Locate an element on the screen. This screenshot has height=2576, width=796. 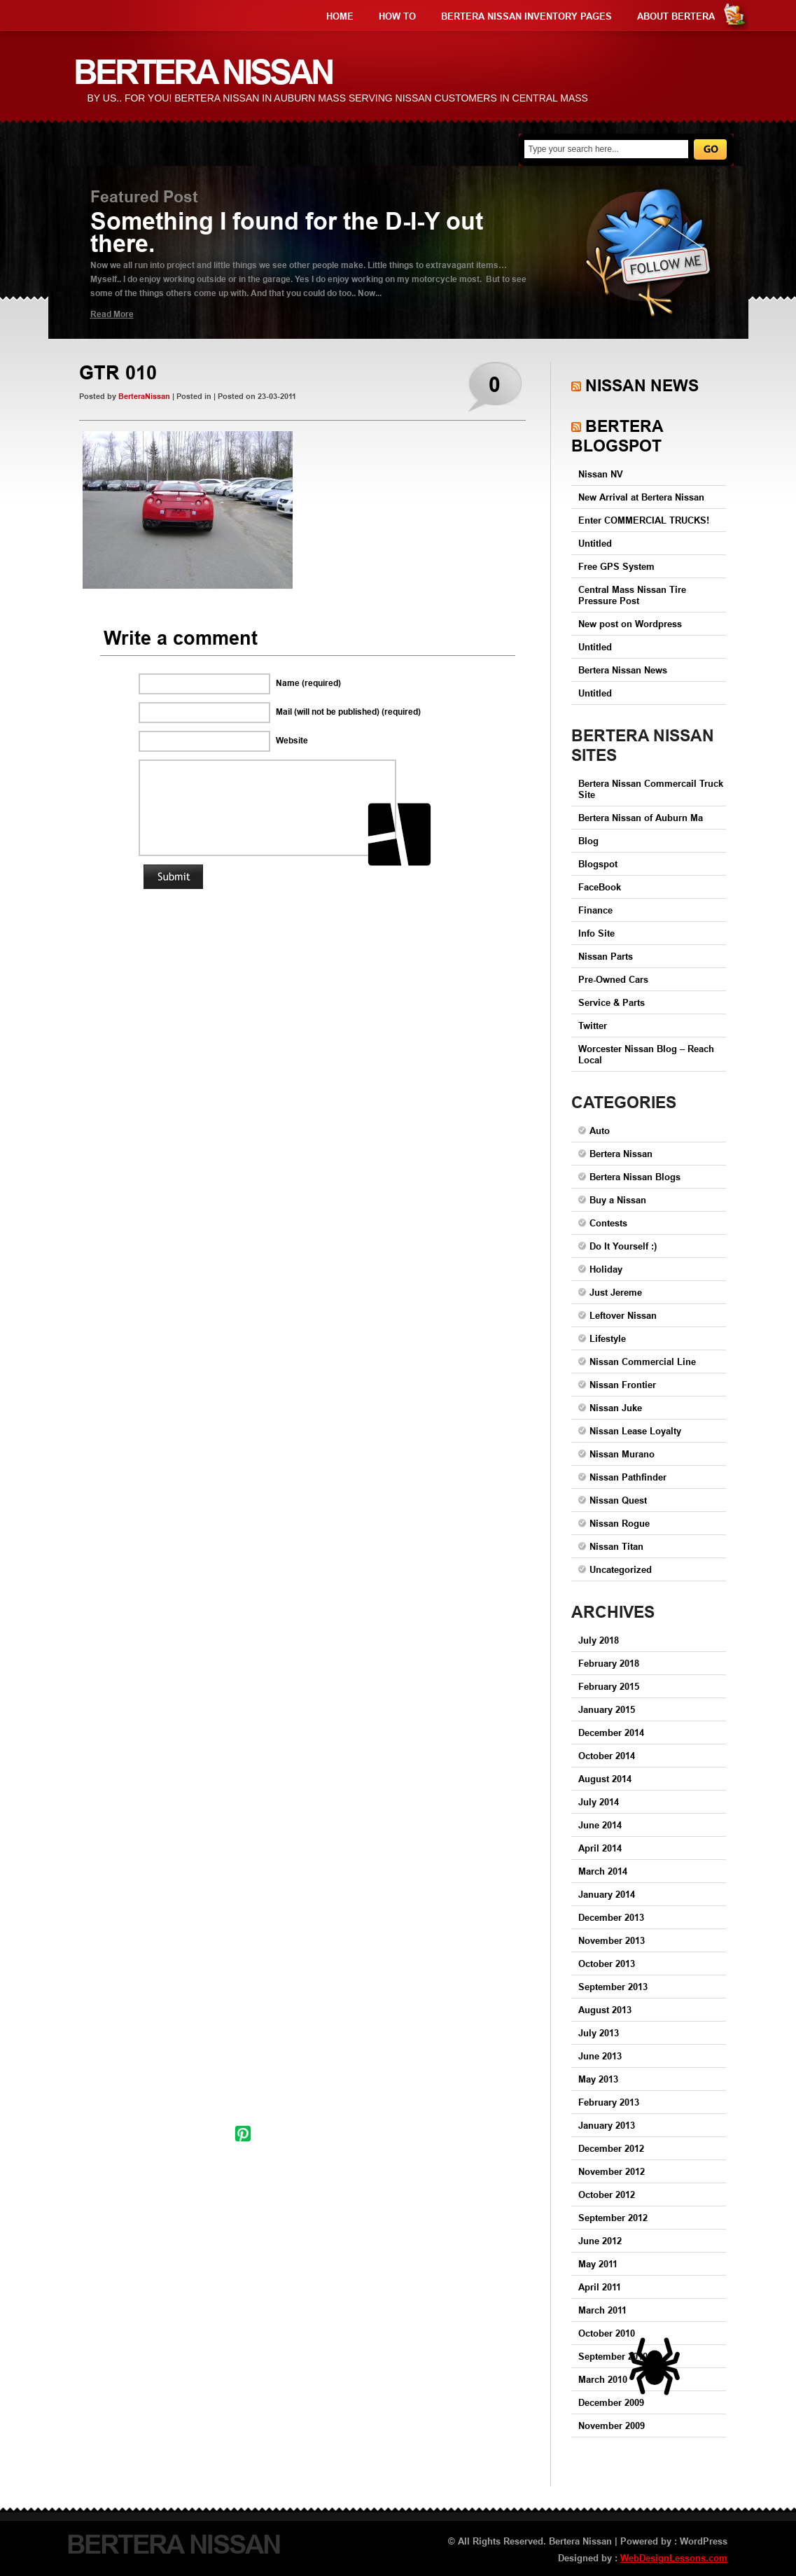
indicates bug or error in the system is located at coordinates (655, 2366).